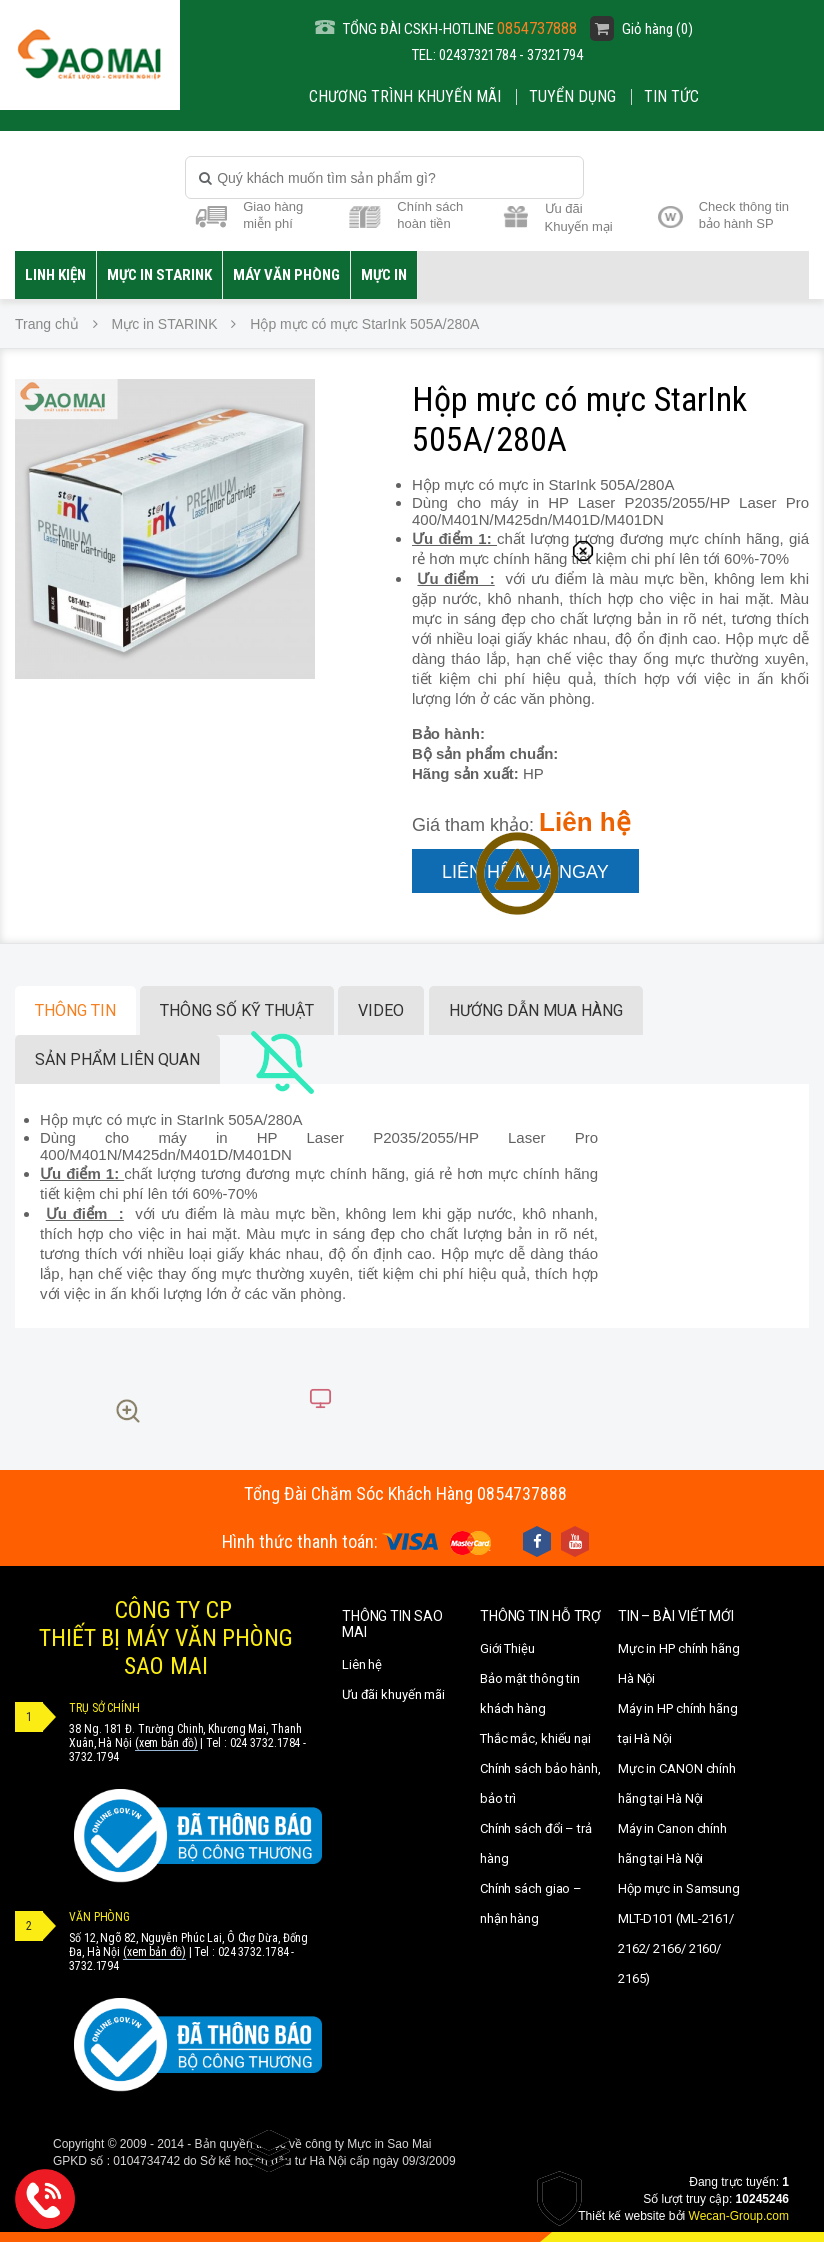  Describe the element at coordinates (282, 1062) in the screenshot. I see `mute notifications` at that location.